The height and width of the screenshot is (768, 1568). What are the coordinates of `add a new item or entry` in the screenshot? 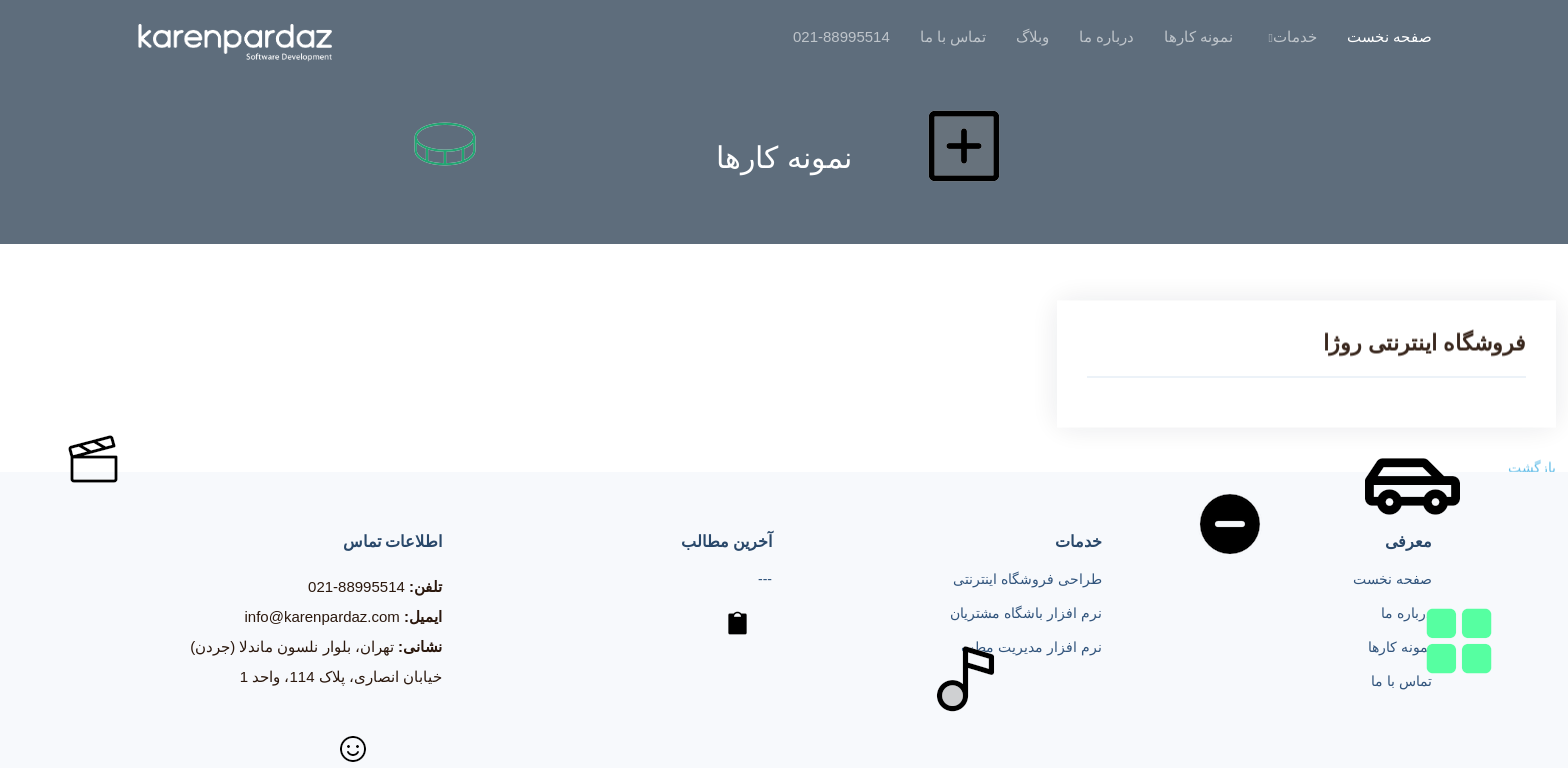 It's located at (964, 146).